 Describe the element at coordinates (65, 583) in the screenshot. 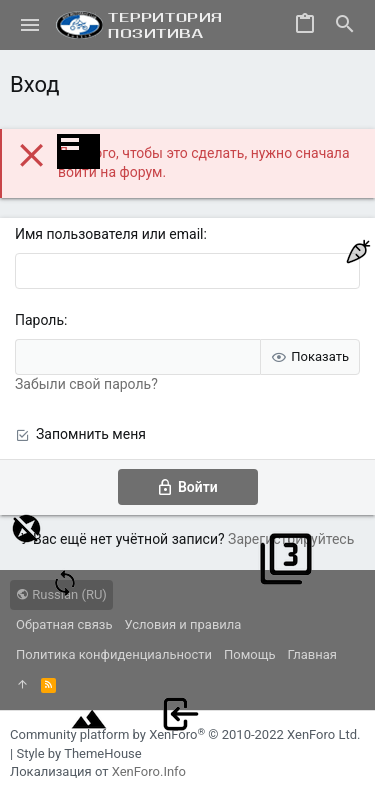

I see `sync data across devices` at that location.